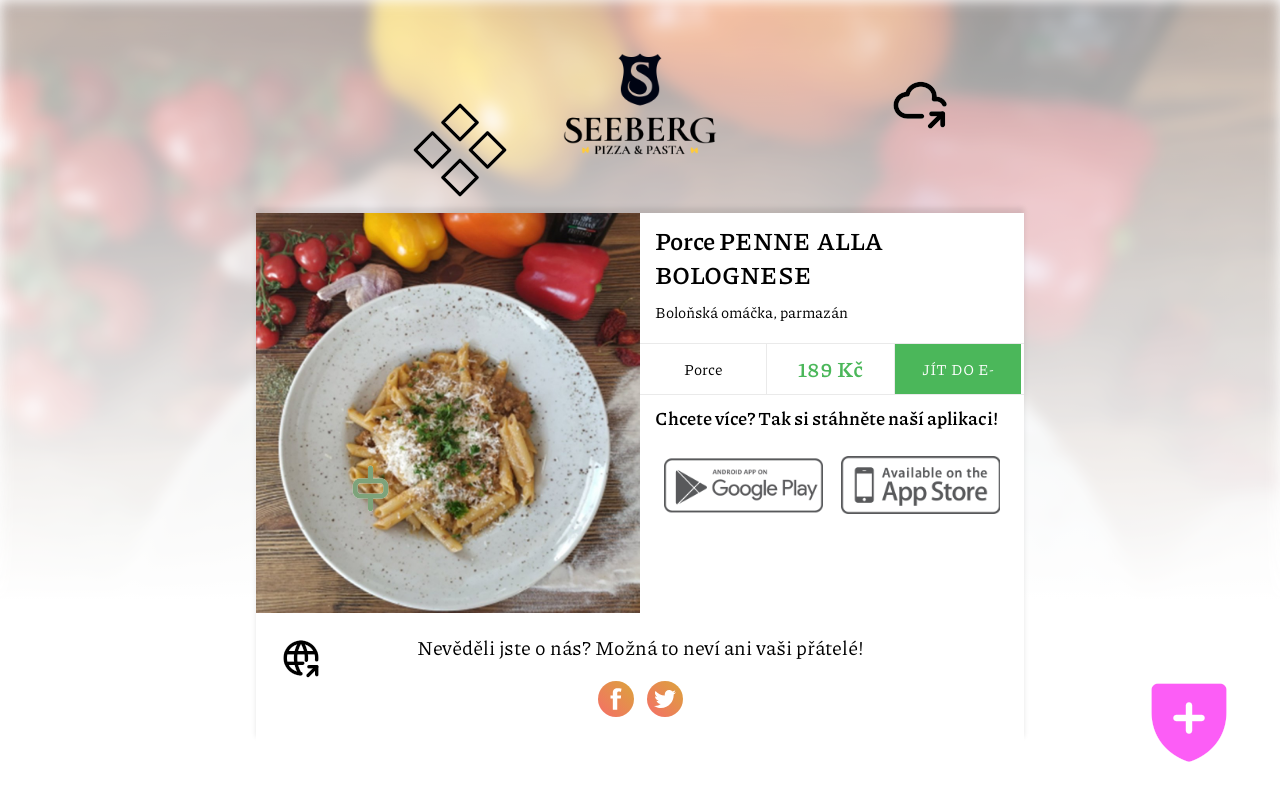 The image size is (1280, 792). I want to click on align selected elements to center, so click(370, 488).